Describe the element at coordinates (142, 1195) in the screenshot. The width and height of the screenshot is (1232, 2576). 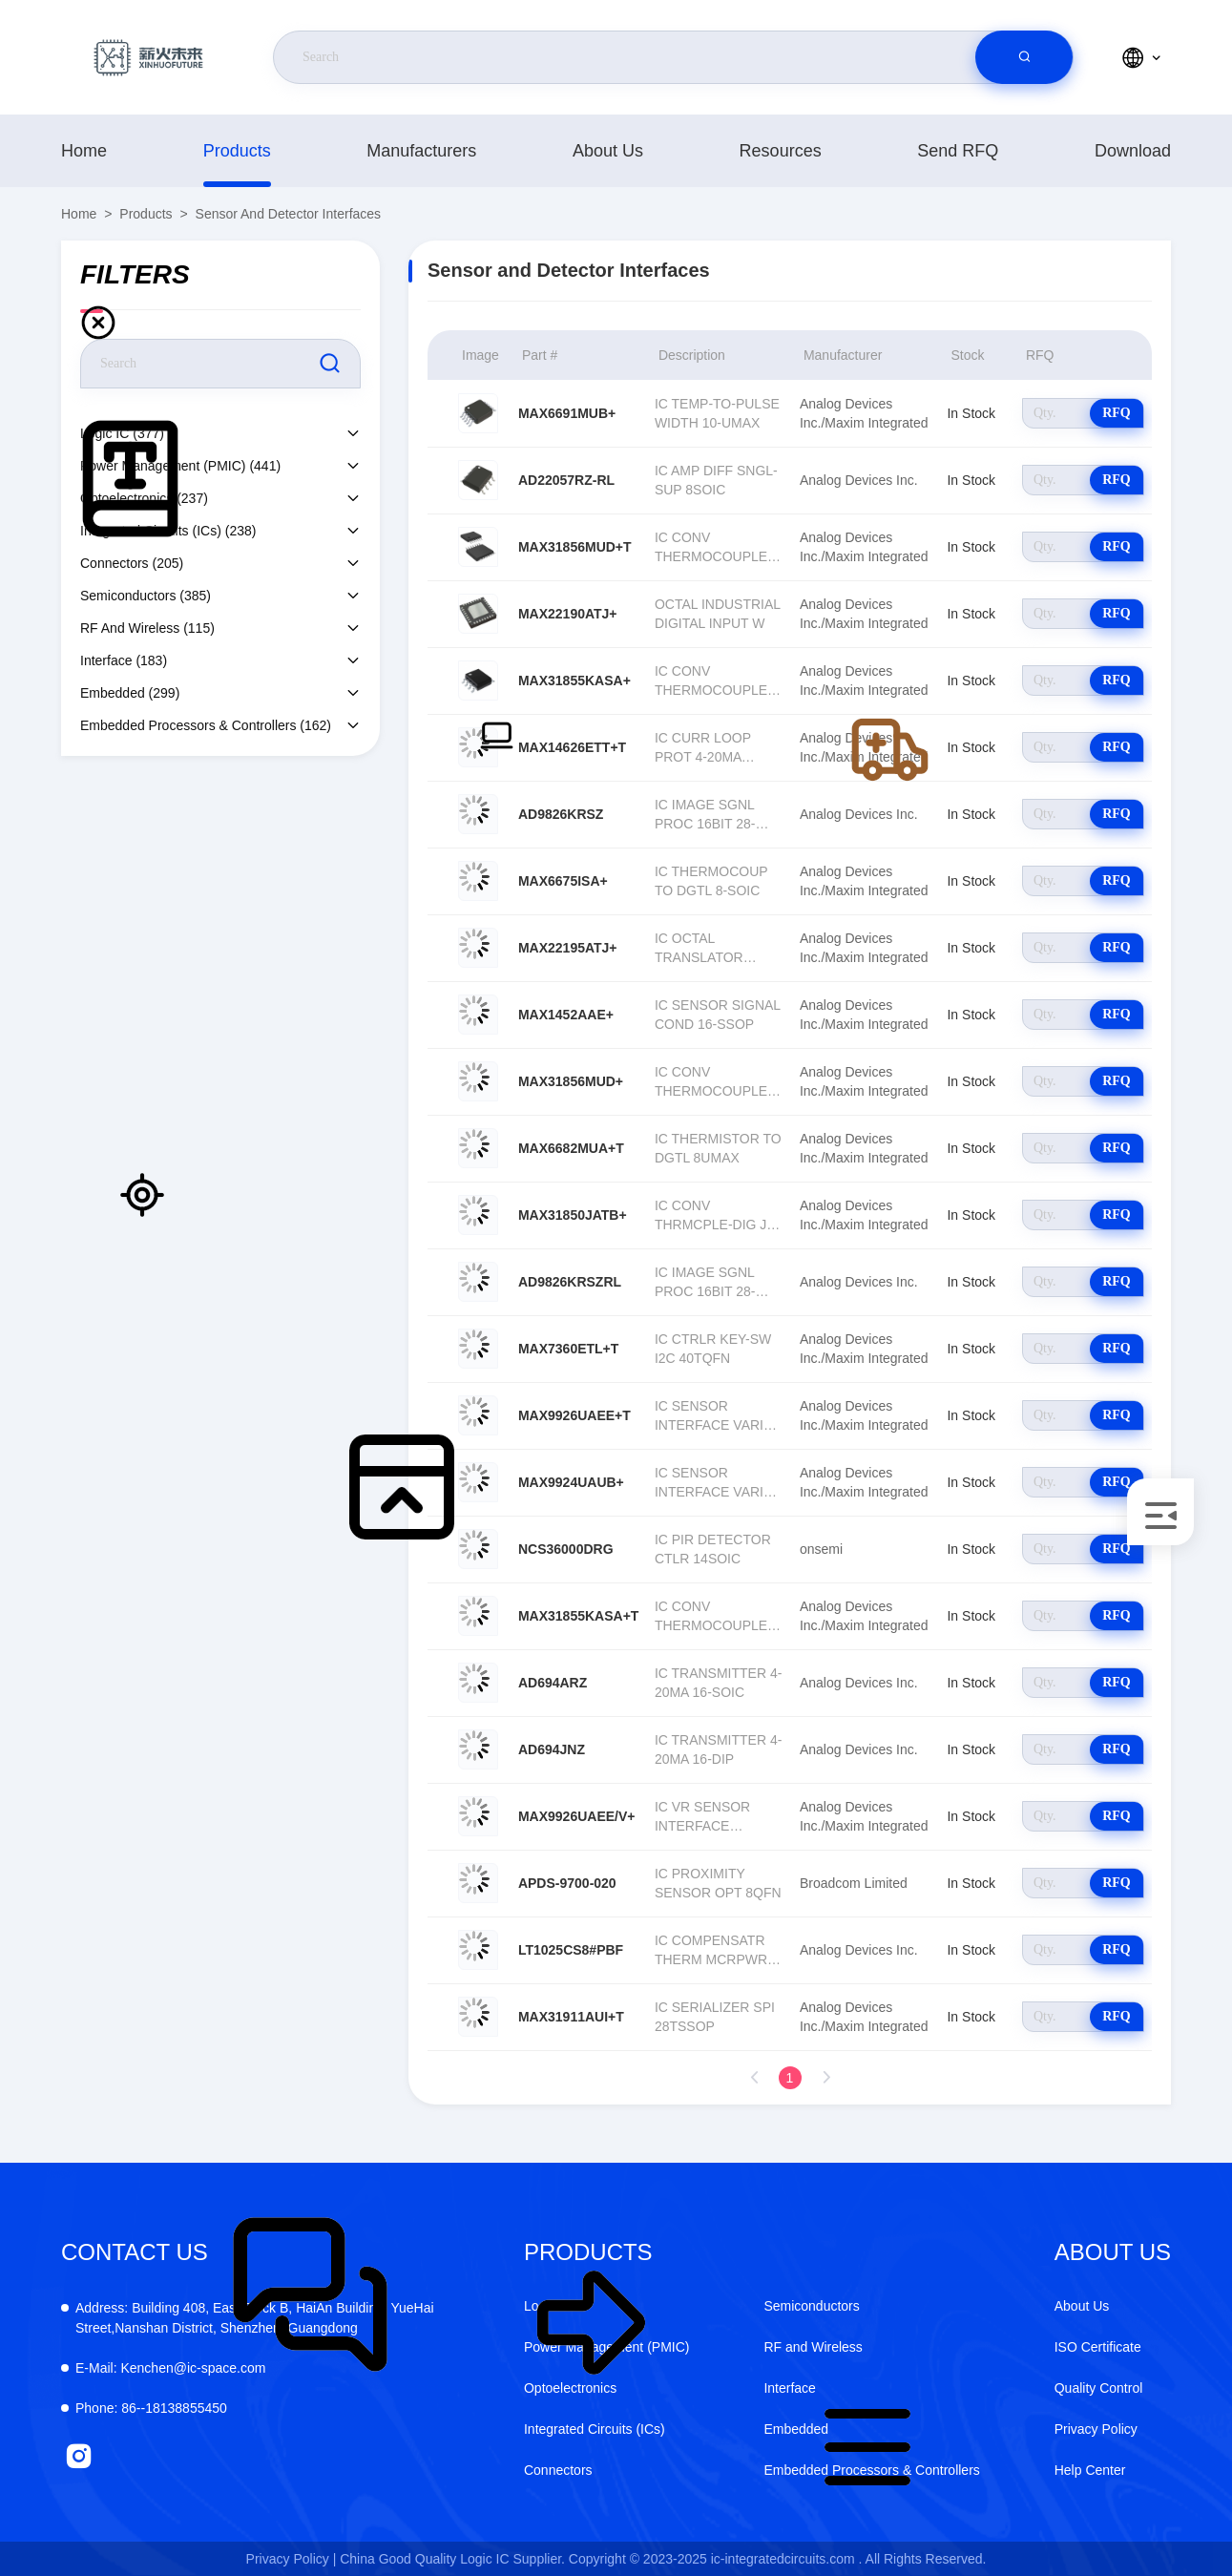
I see `current location found` at that location.